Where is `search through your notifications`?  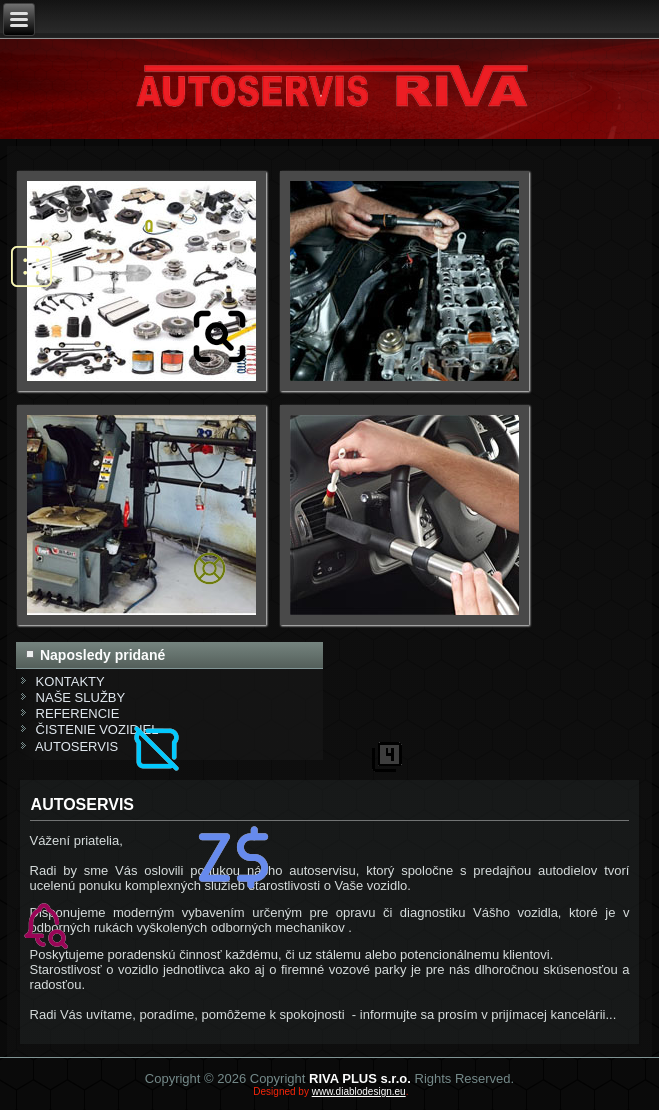 search through your notifications is located at coordinates (44, 925).